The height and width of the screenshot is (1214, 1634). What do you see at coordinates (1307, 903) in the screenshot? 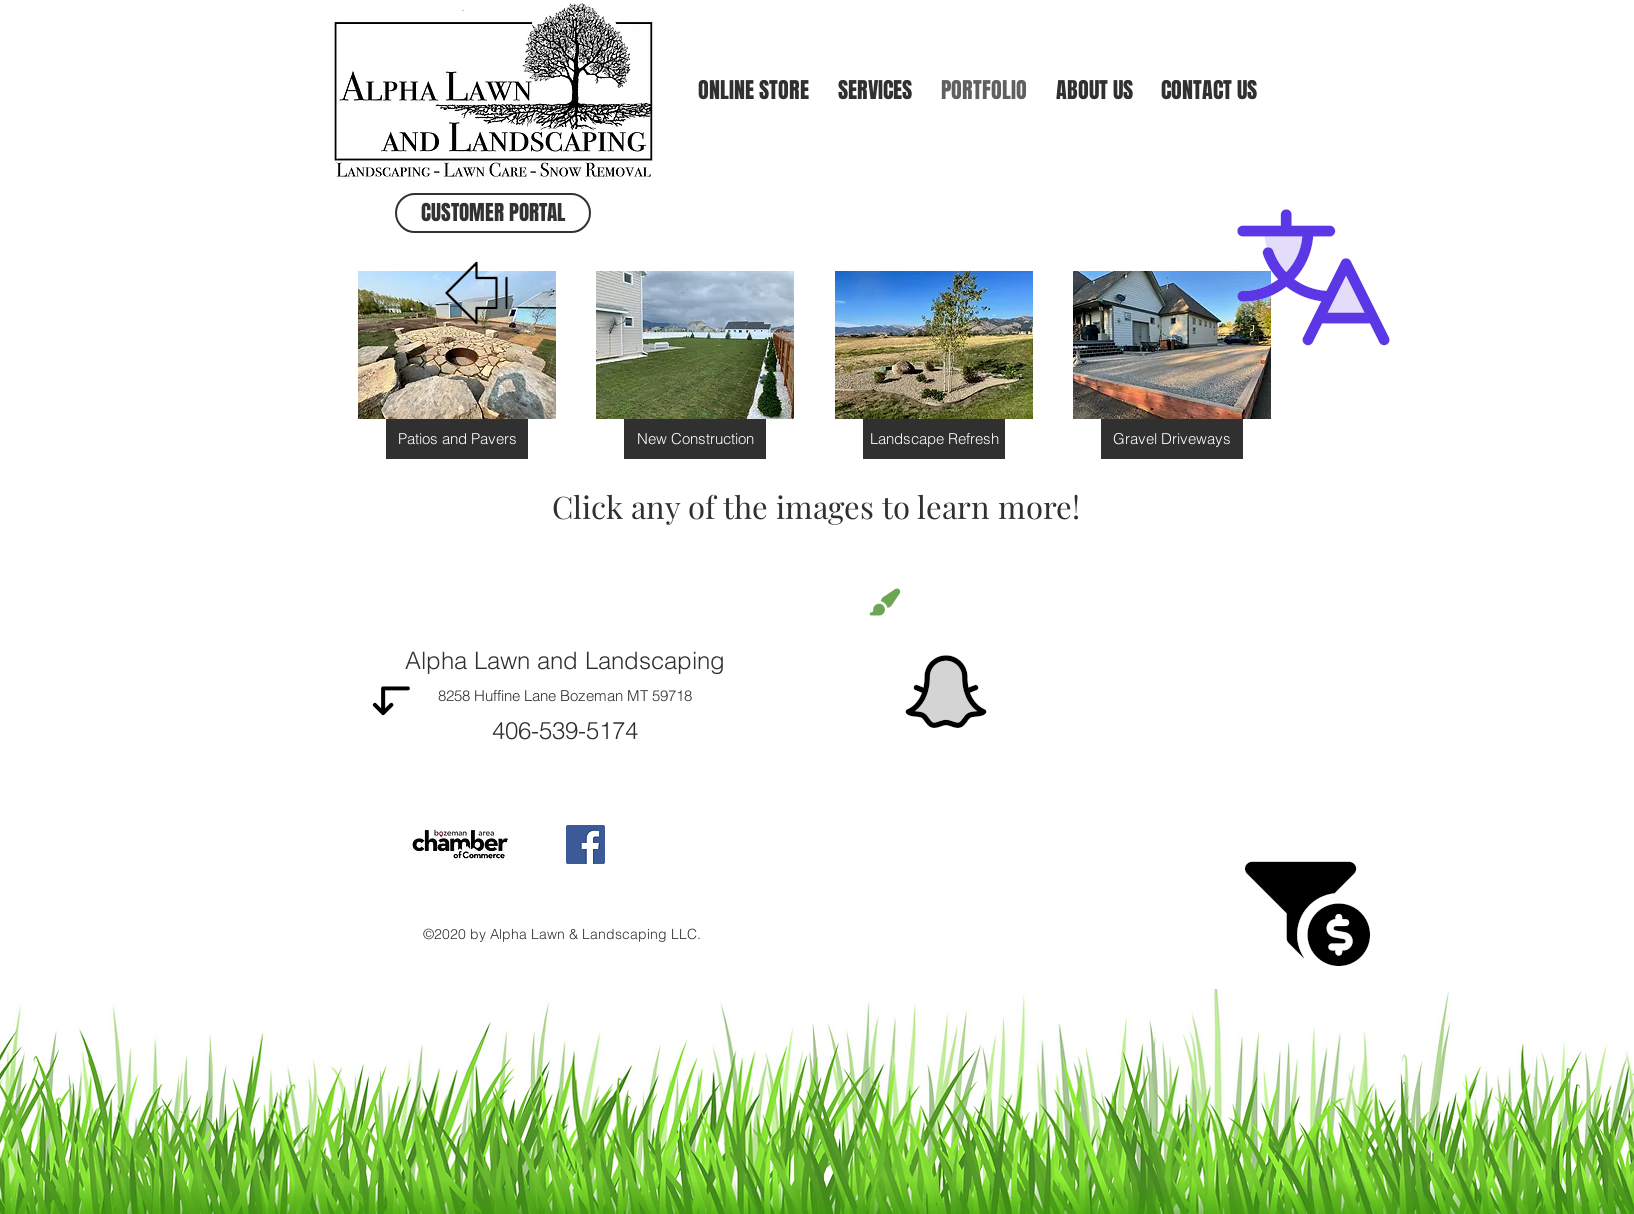
I see `filter results by price or cost` at bounding box center [1307, 903].